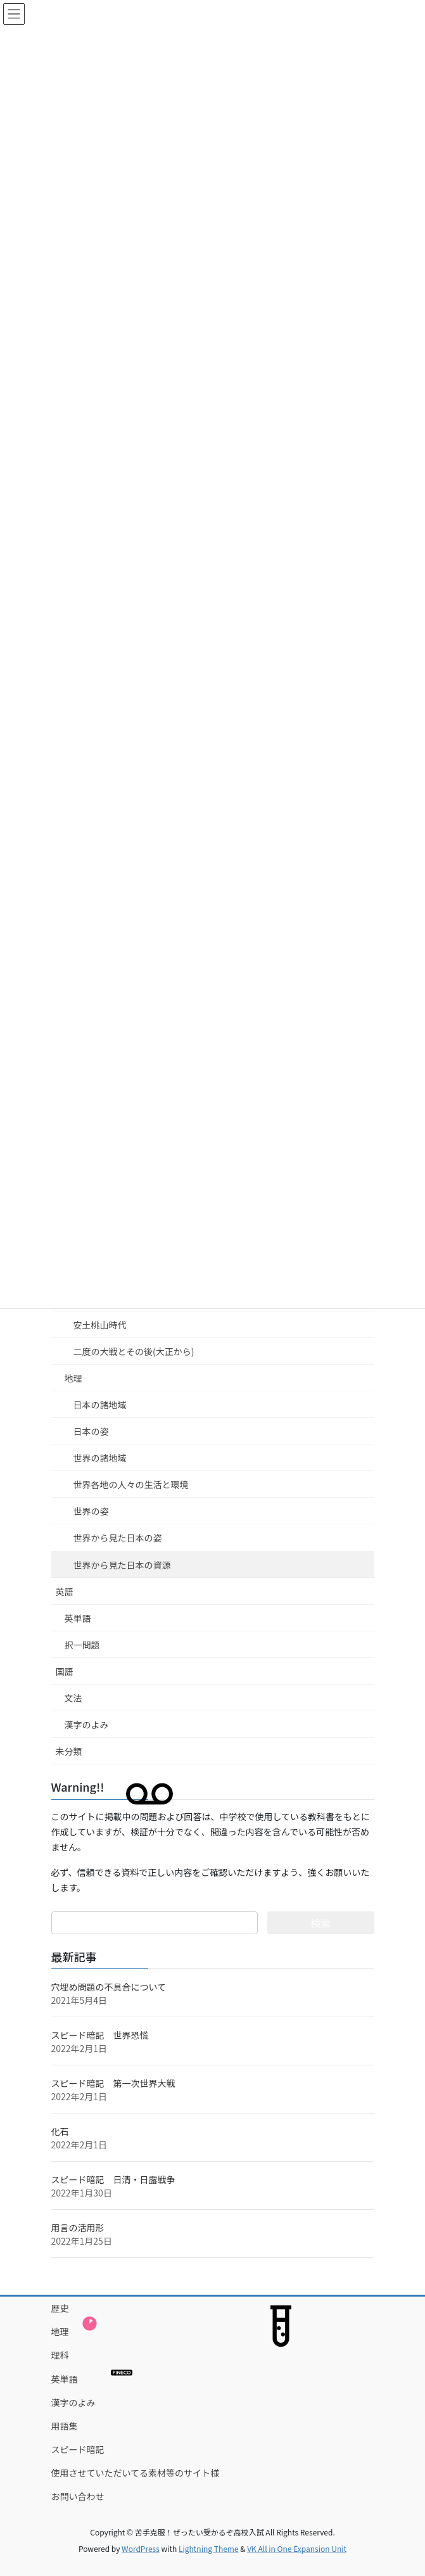 Image resolution: width=425 pixels, height=2576 pixels. What do you see at coordinates (122, 2373) in the screenshot?
I see `open the Fineco banking app` at bounding box center [122, 2373].